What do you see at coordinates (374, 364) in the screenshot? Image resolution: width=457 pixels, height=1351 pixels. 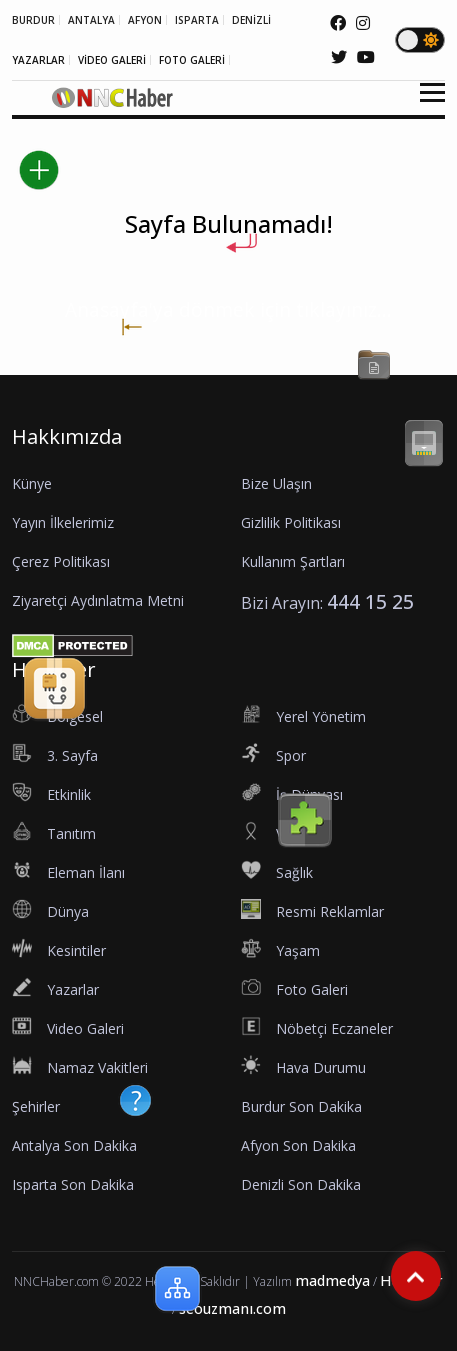 I see `open your documents folder` at bounding box center [374, 364].